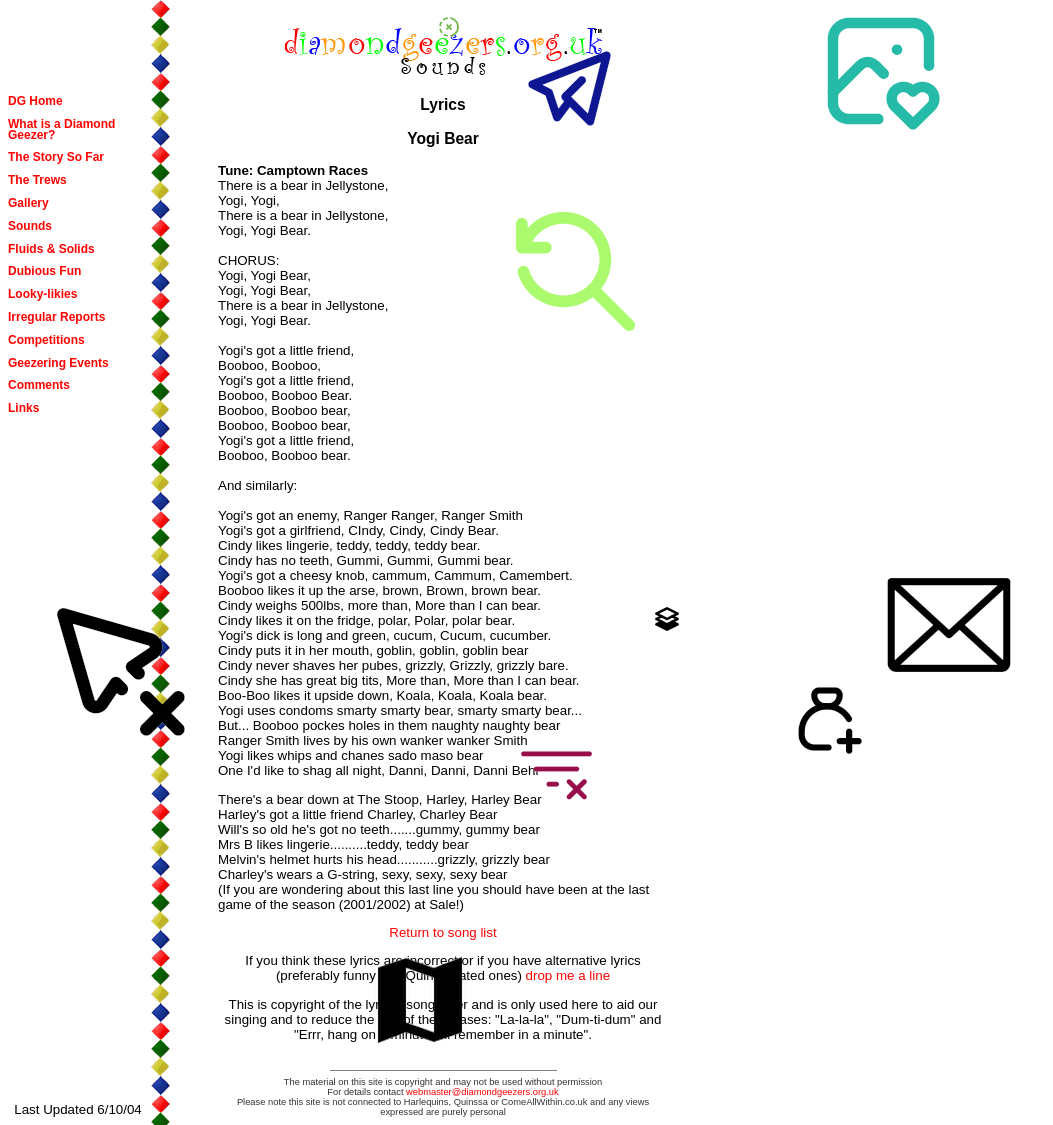 This screenshot has height=1125, width=1053. I want to click on cancel or stop a process in progress, so click(449, 27).